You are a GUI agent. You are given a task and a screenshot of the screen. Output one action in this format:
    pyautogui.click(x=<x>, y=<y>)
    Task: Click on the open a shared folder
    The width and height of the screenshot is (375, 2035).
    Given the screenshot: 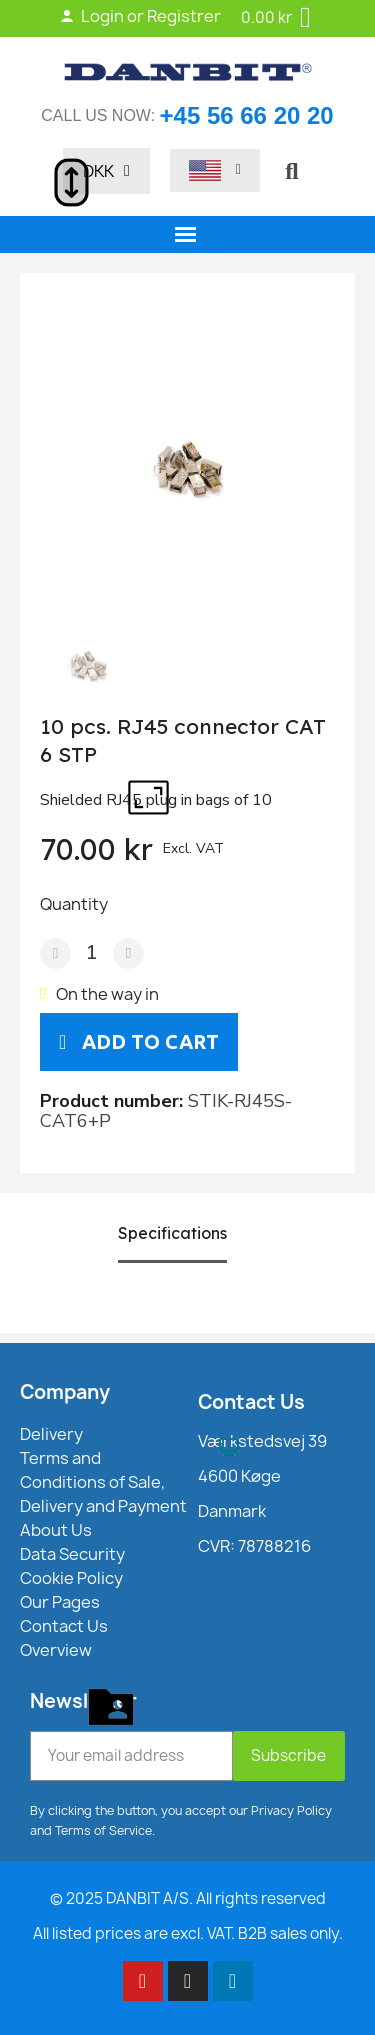 What is the action you would take?
    pyautogui.click(x=111, y=1707)
    